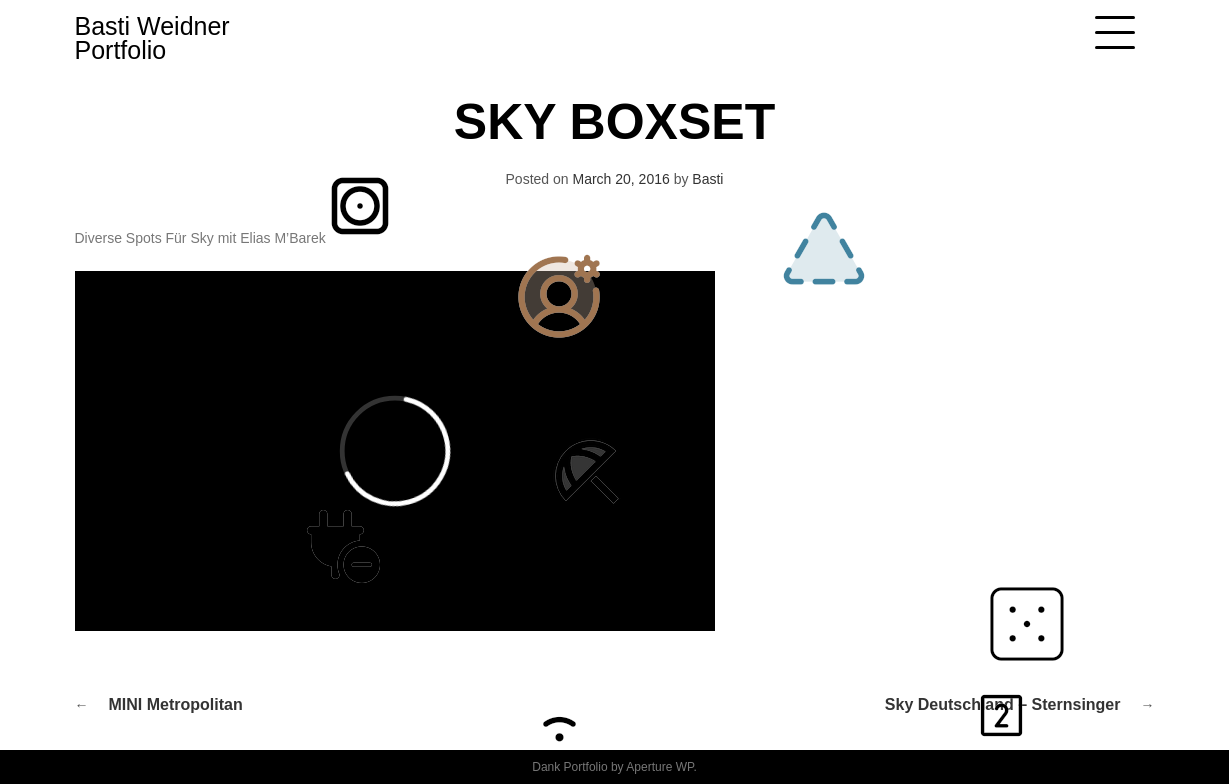  What do you see at coordinates (559, 297) in the screenshot?
I see `access user profile settings` at bounding box center [559, 297].